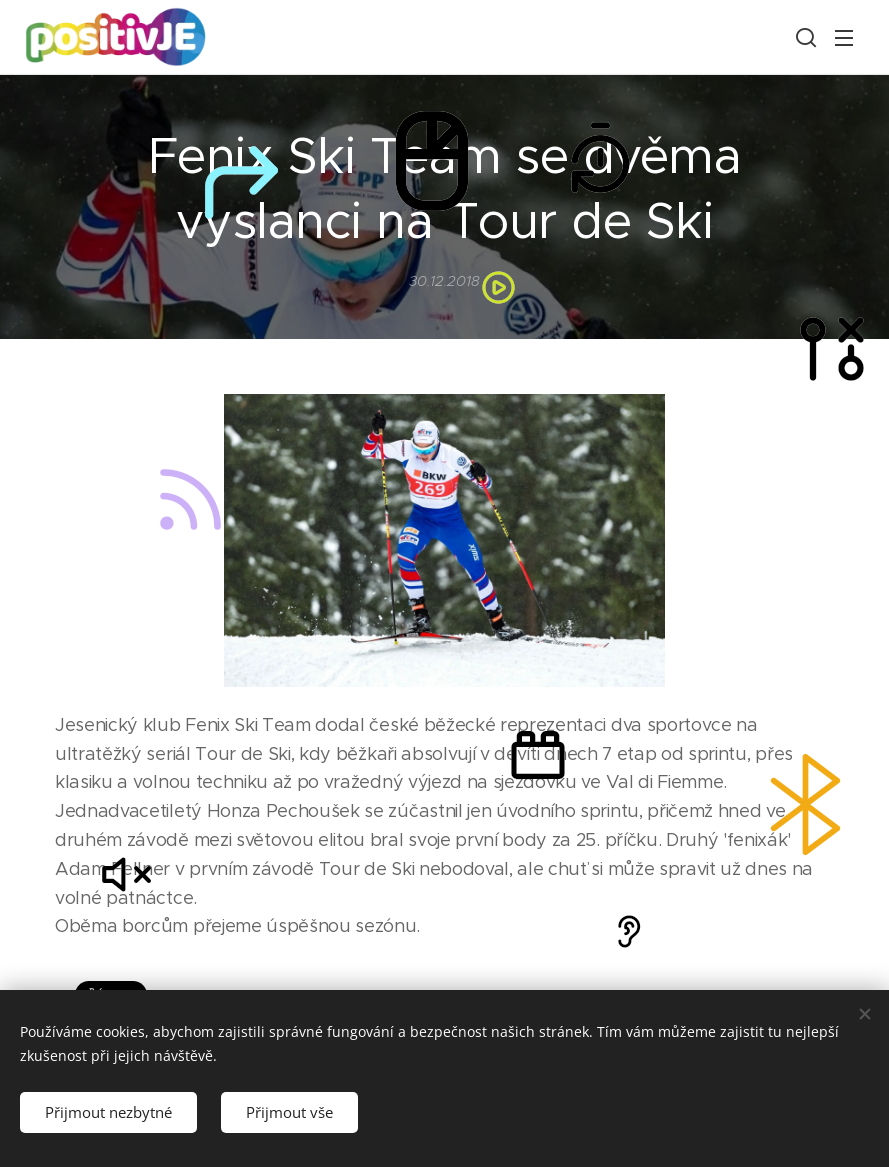  What do you see at coordinates (125, 874) in the screenshot?
I see `mute audio or sound` at bounding box center [125, 874].